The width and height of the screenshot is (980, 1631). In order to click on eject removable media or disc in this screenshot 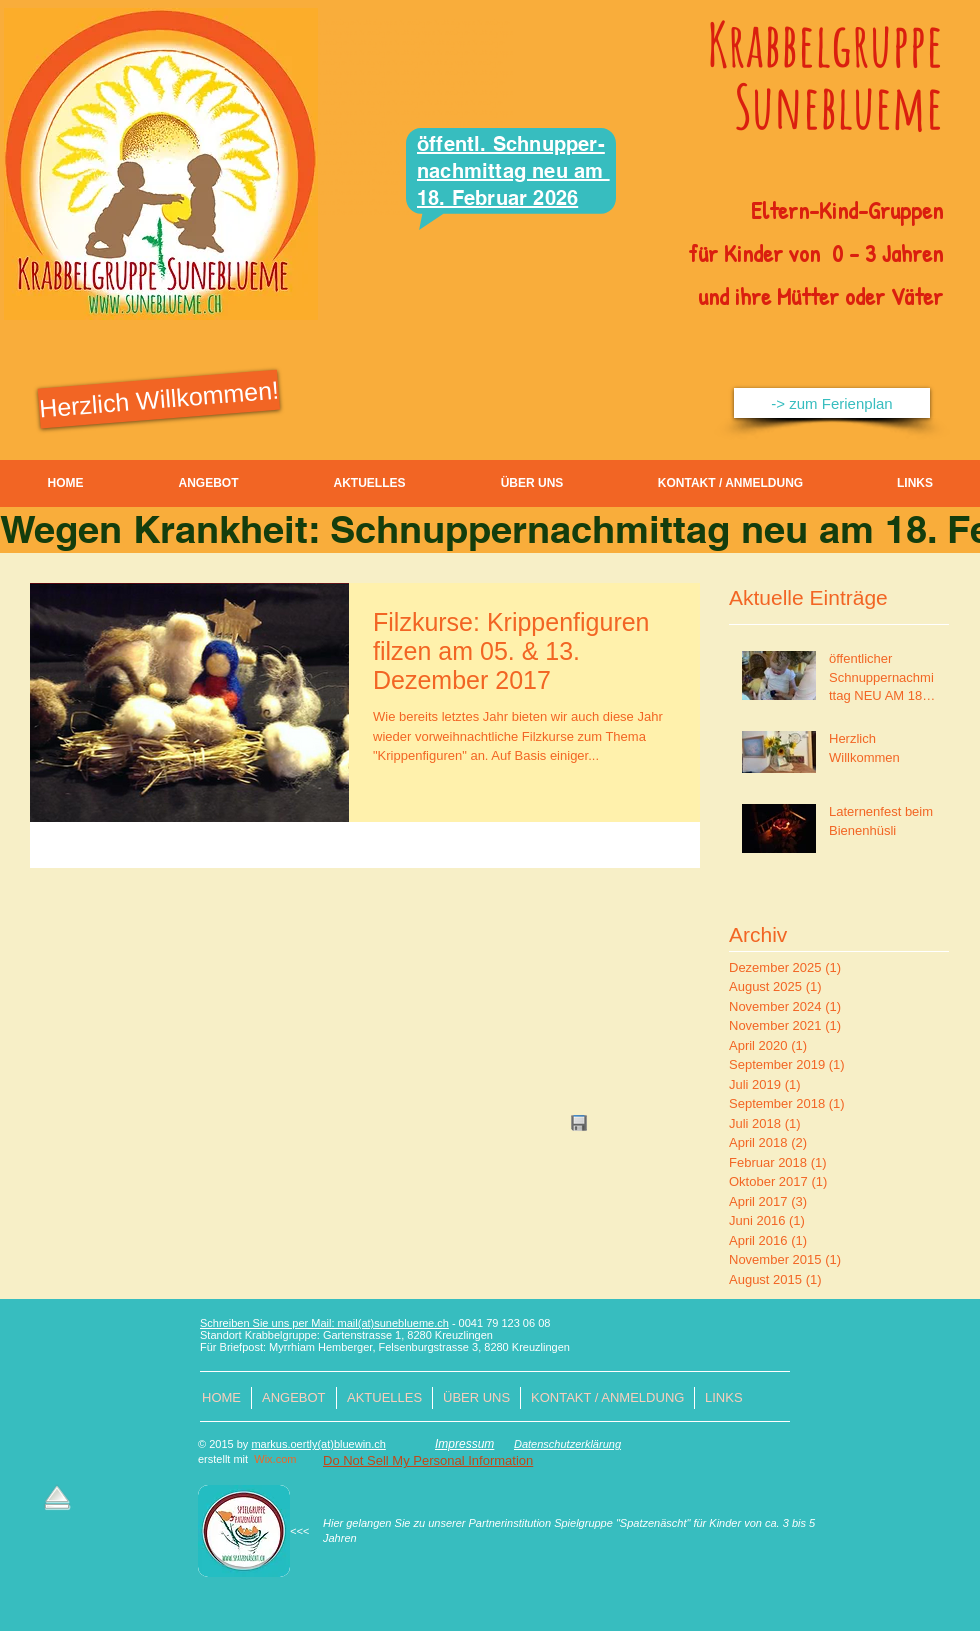, I will do `click(57, 1498)`.